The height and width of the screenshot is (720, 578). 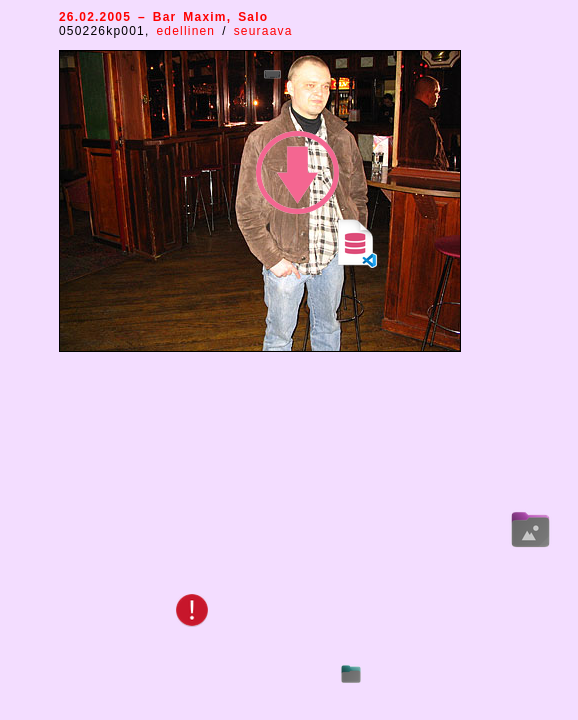 I want to click on indicates an extended keyboard is connected, so click(x=272, y=74).